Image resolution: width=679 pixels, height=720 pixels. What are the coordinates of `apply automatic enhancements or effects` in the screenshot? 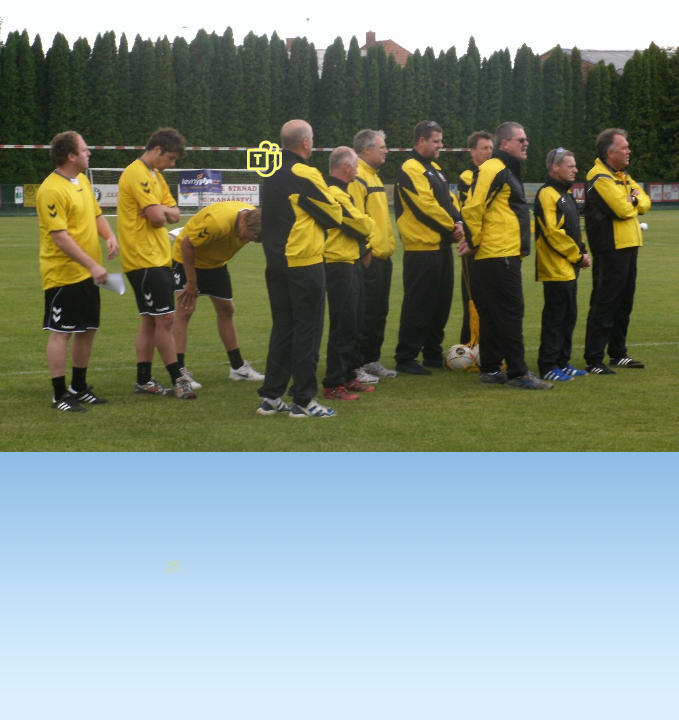 It's located at (172, 566).